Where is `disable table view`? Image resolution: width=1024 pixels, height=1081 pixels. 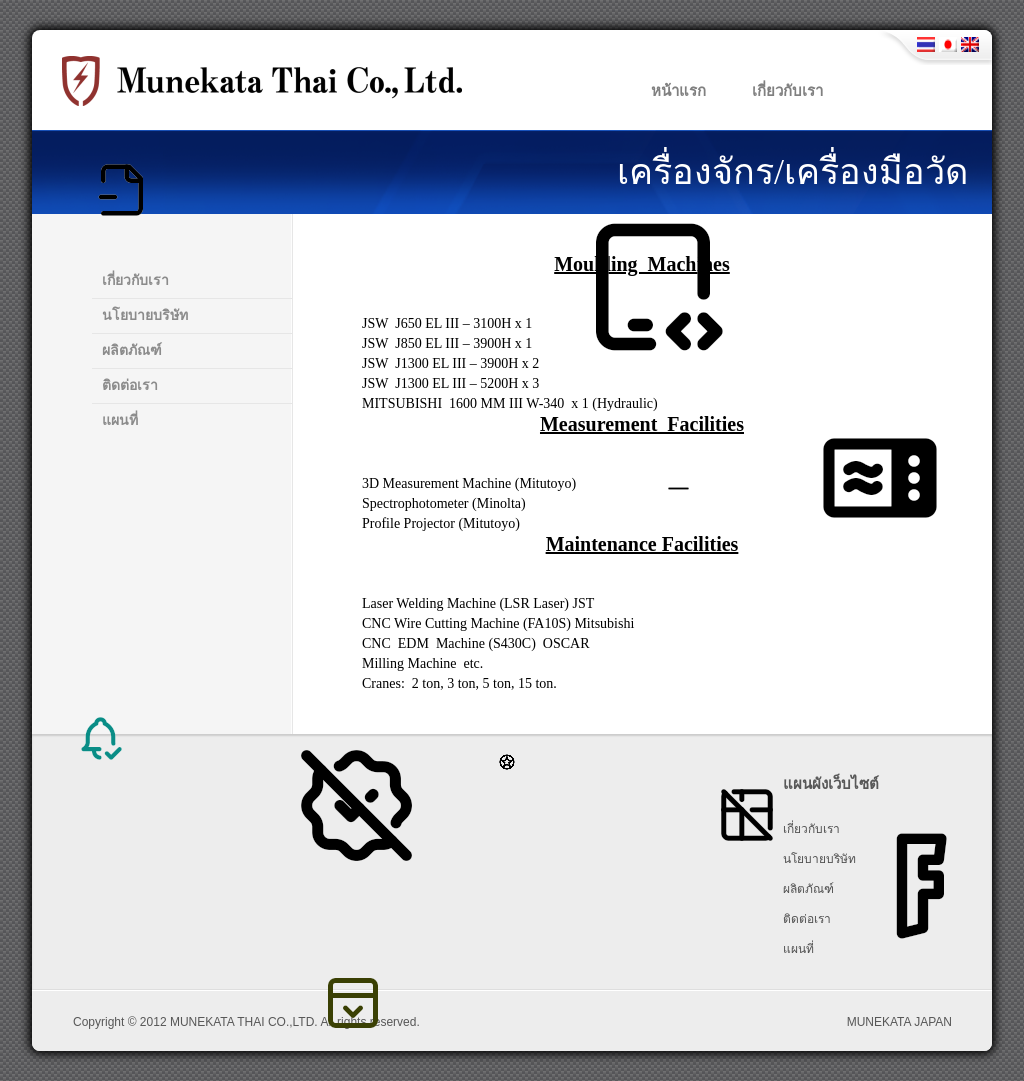 disable table view is located at coordinates (747, 815).